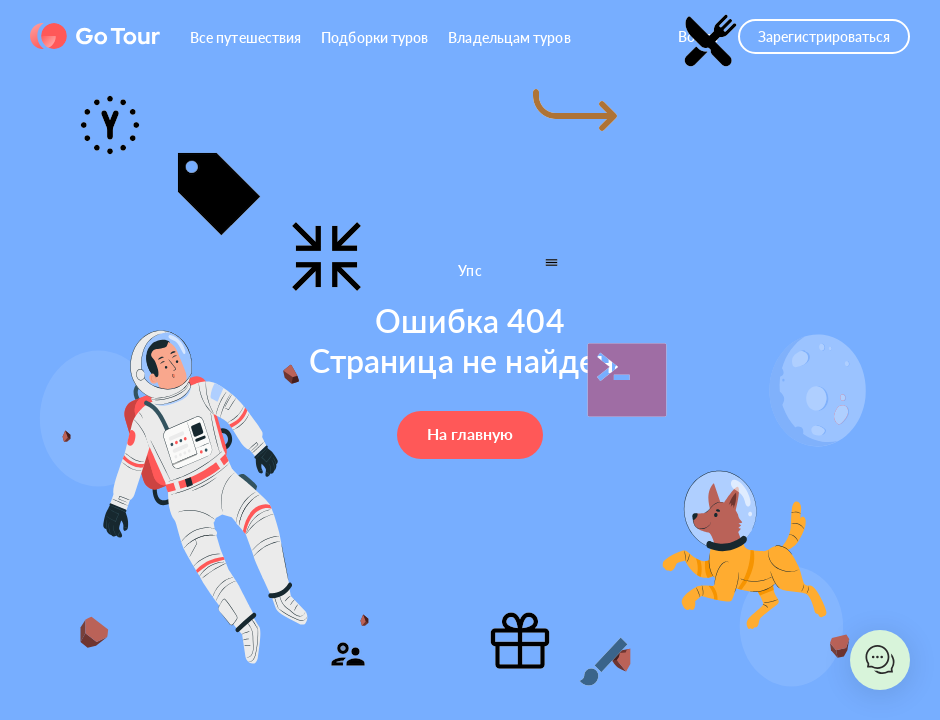 This screenshot has height=720, width=940. I want to click on access drawing or painting tools, so click(603, 661).